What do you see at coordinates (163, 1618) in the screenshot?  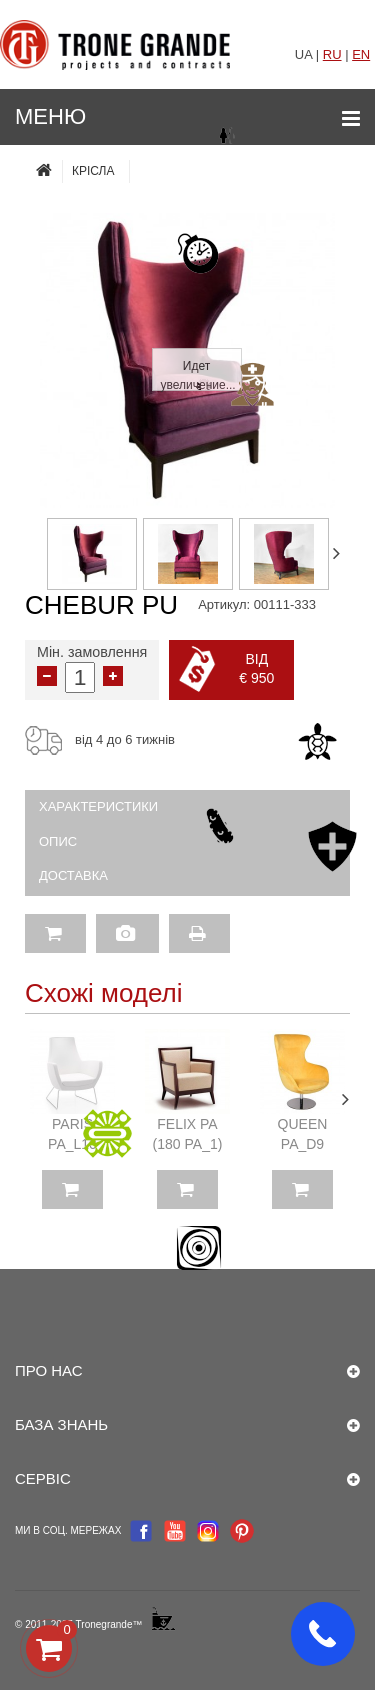 I see `access naval or maritime game features` at bounding box center [163, 1618].